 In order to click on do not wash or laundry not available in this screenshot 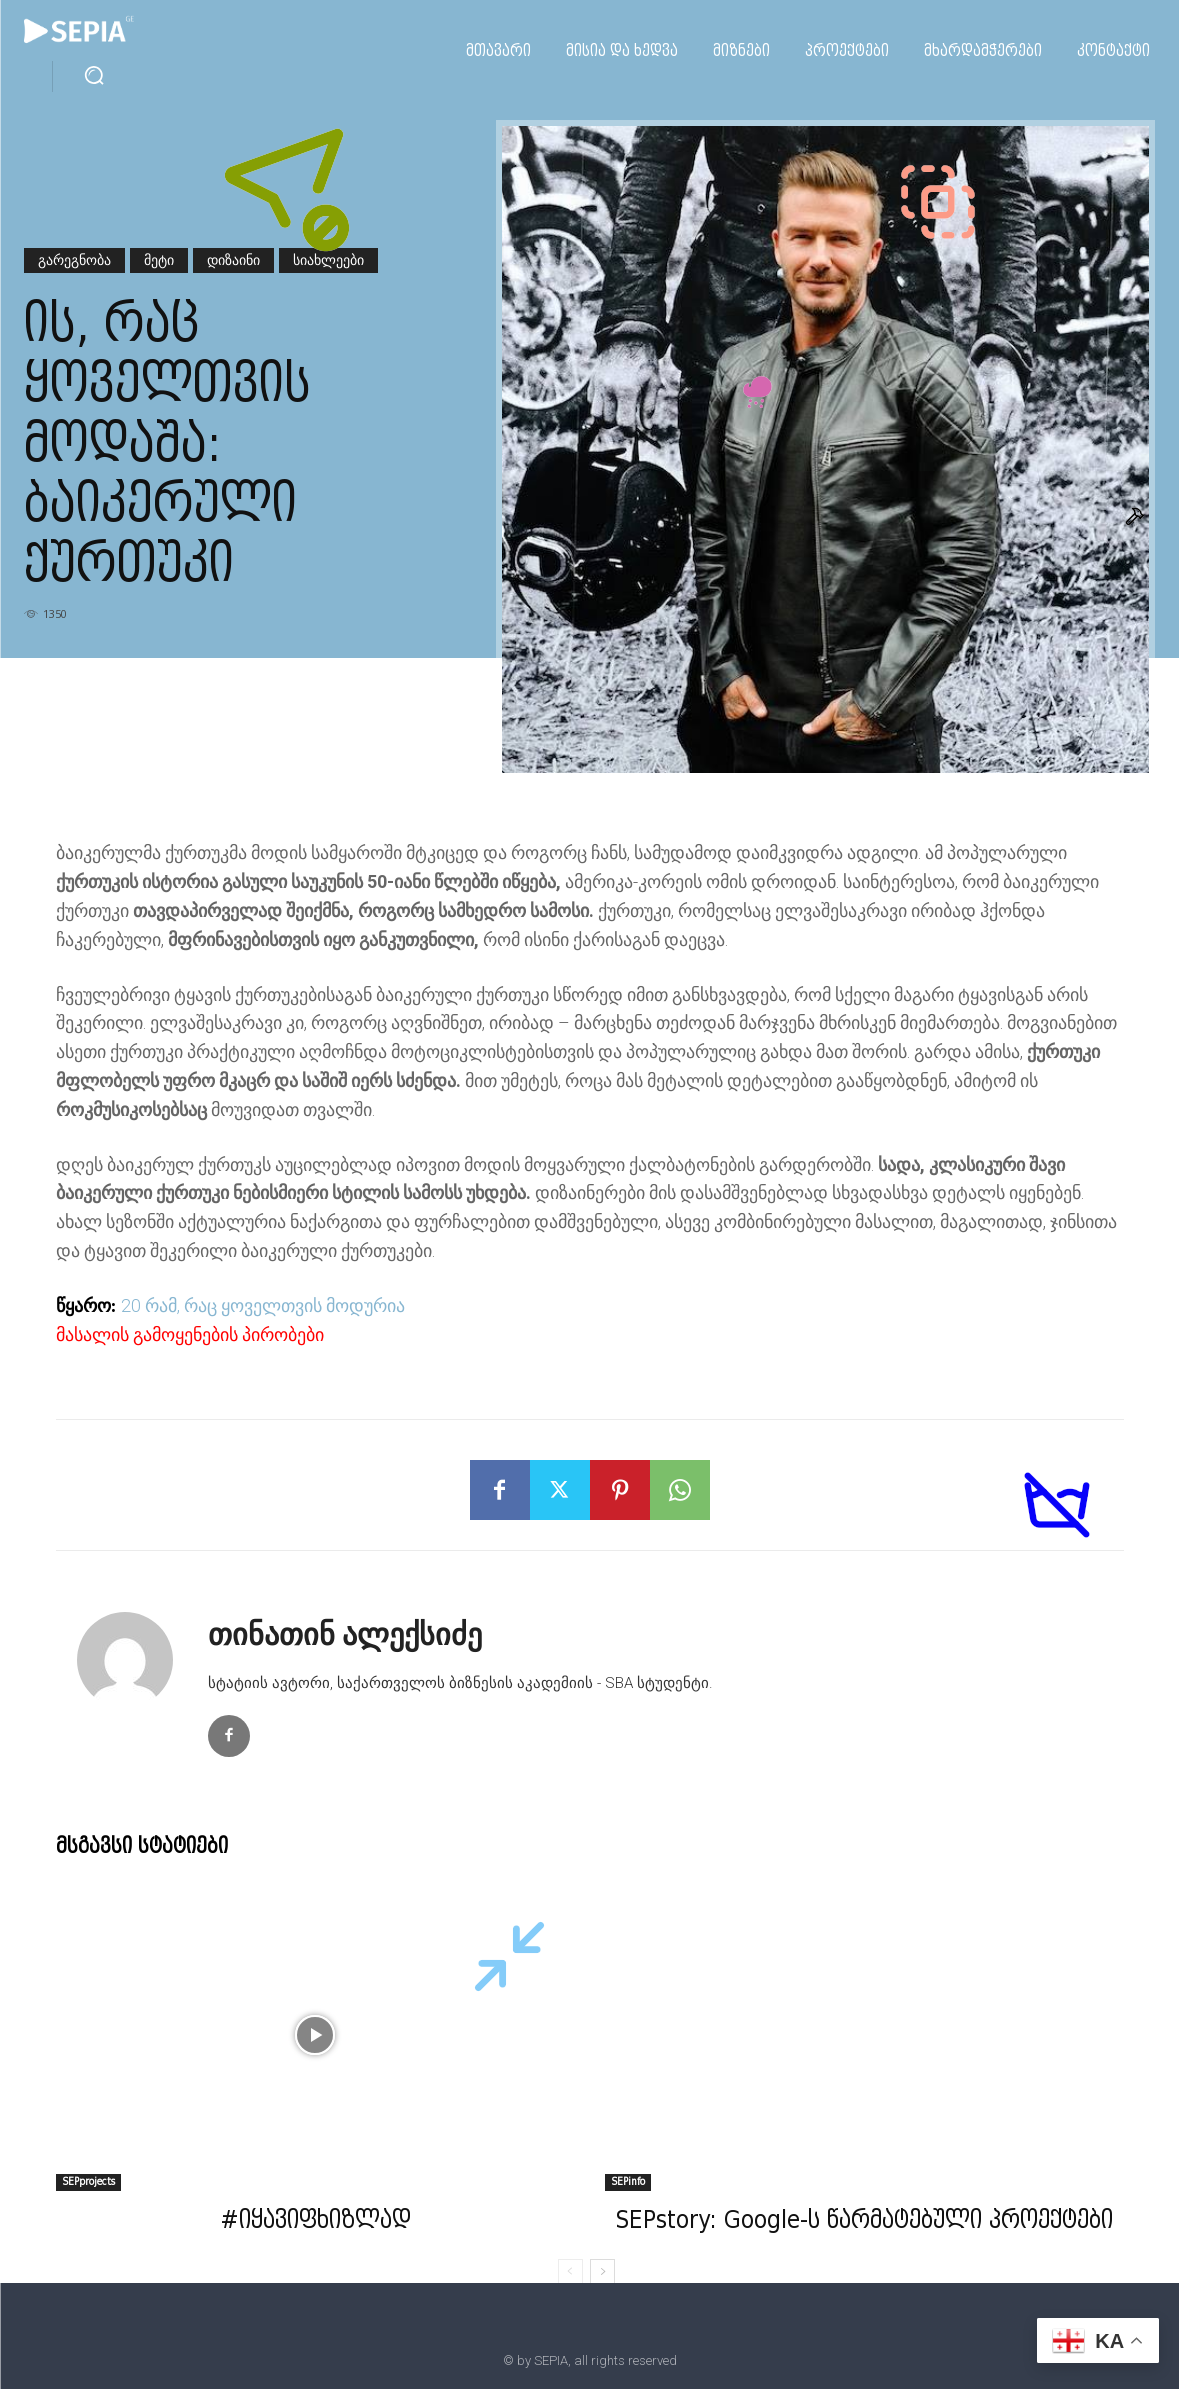, I will do `click(1057, 1505)`.